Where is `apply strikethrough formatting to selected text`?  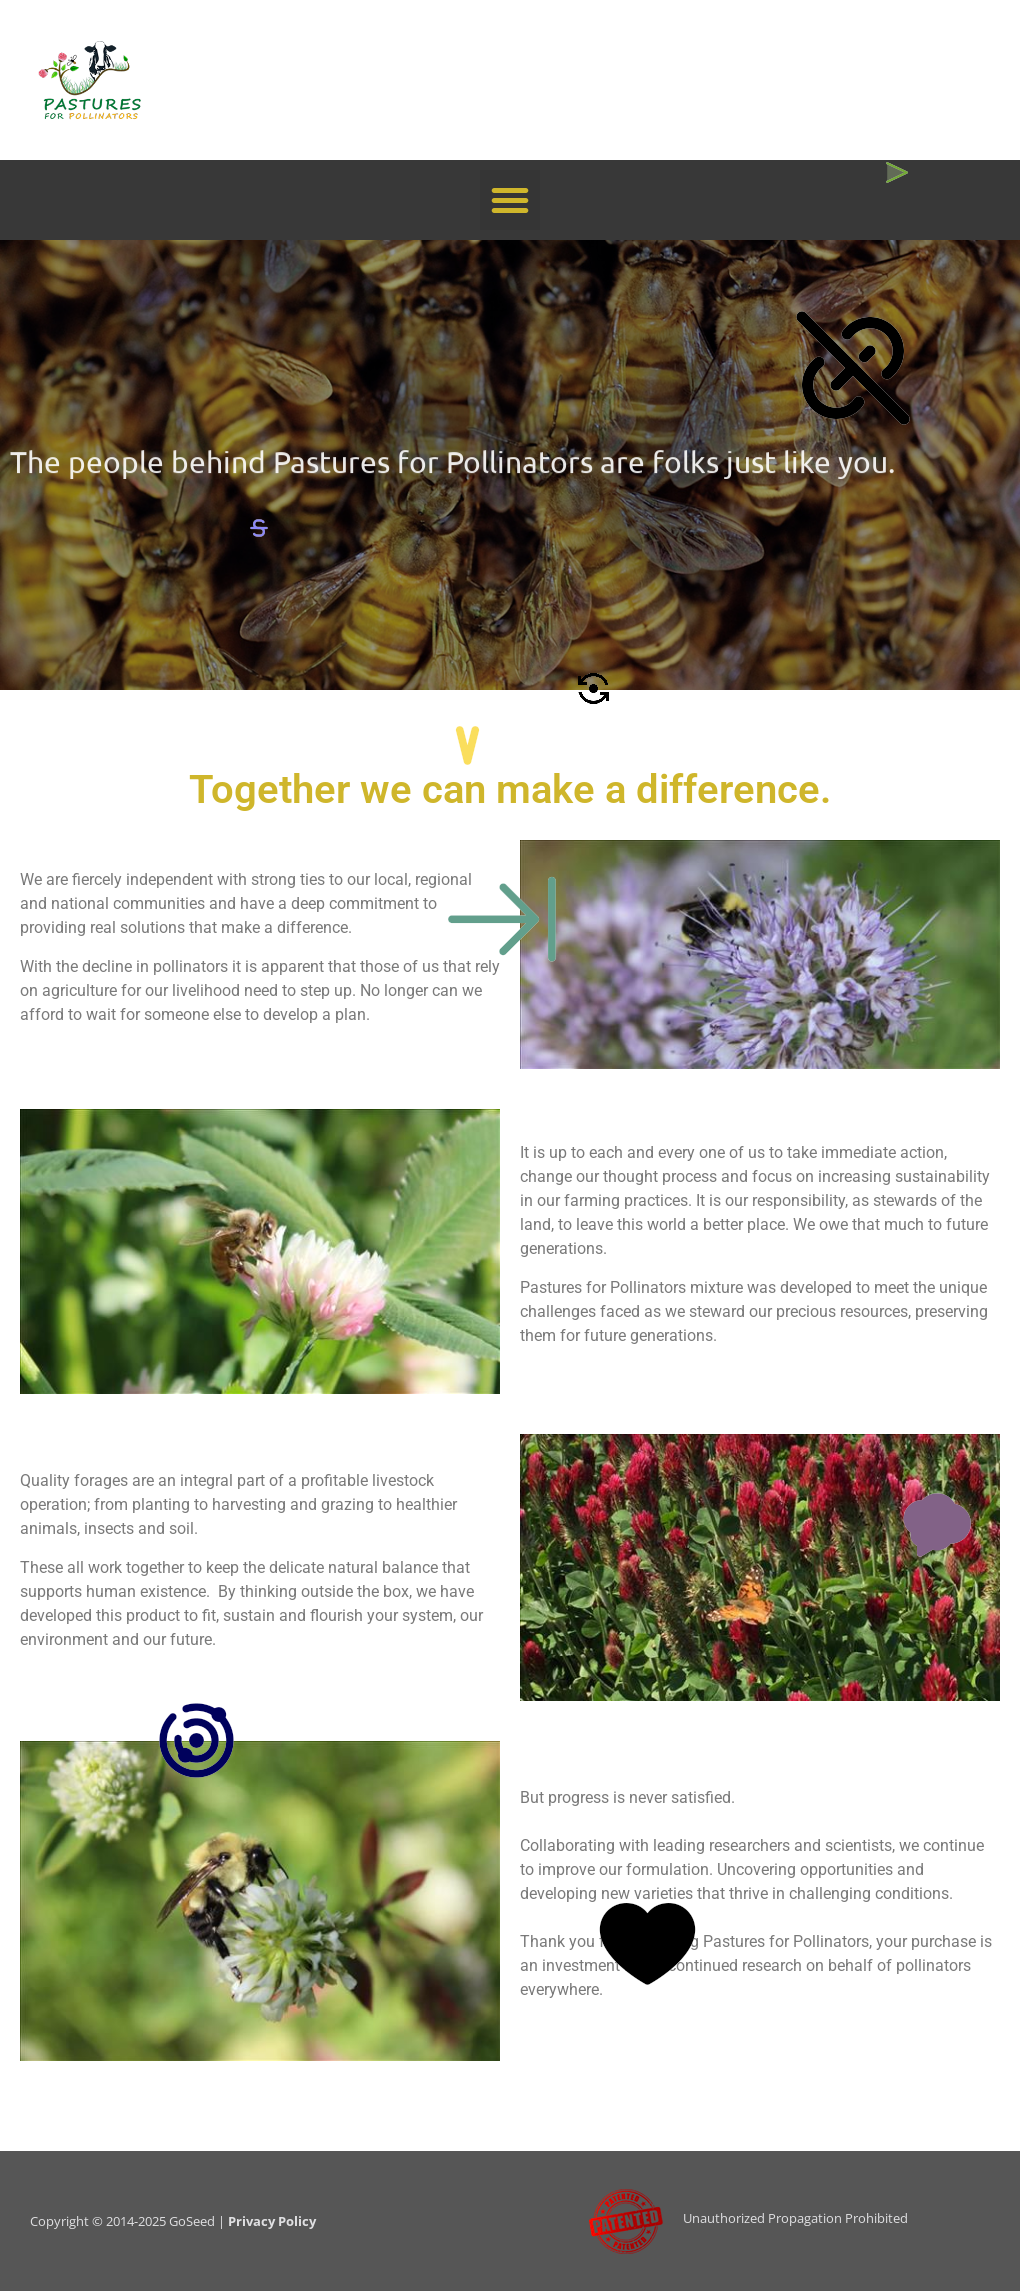
apply strikethrough formatting to selected text is located at coordinates (259, 528).